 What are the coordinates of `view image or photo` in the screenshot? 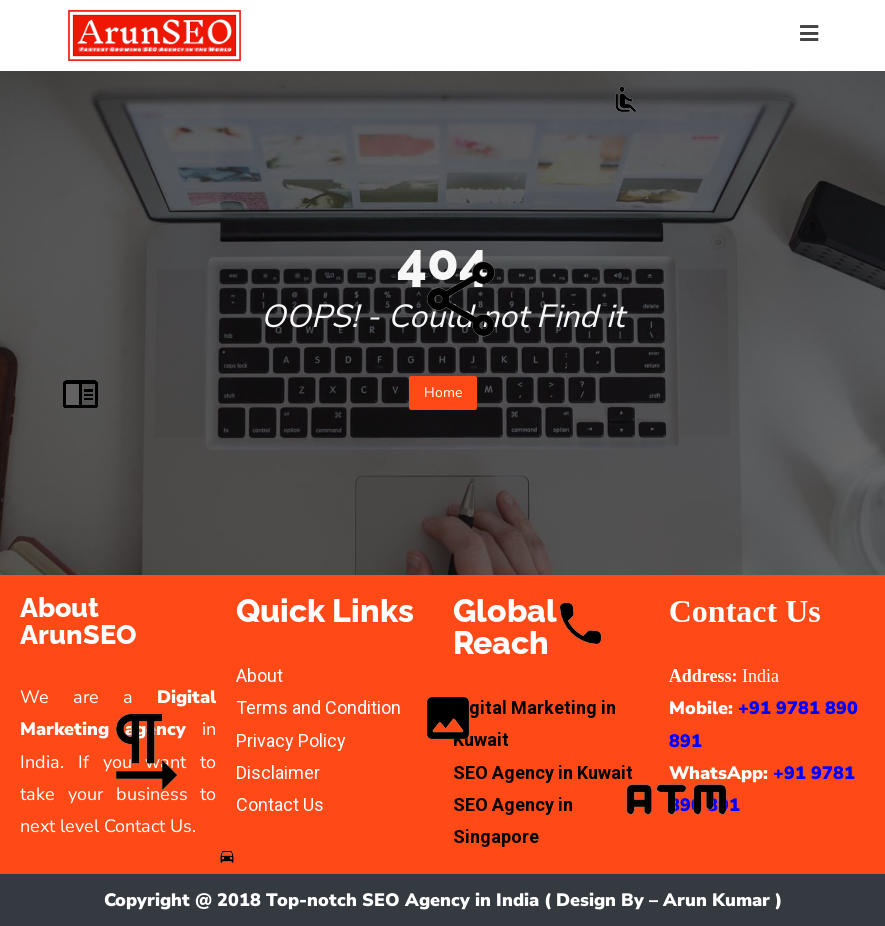 It's located at (448, 718).